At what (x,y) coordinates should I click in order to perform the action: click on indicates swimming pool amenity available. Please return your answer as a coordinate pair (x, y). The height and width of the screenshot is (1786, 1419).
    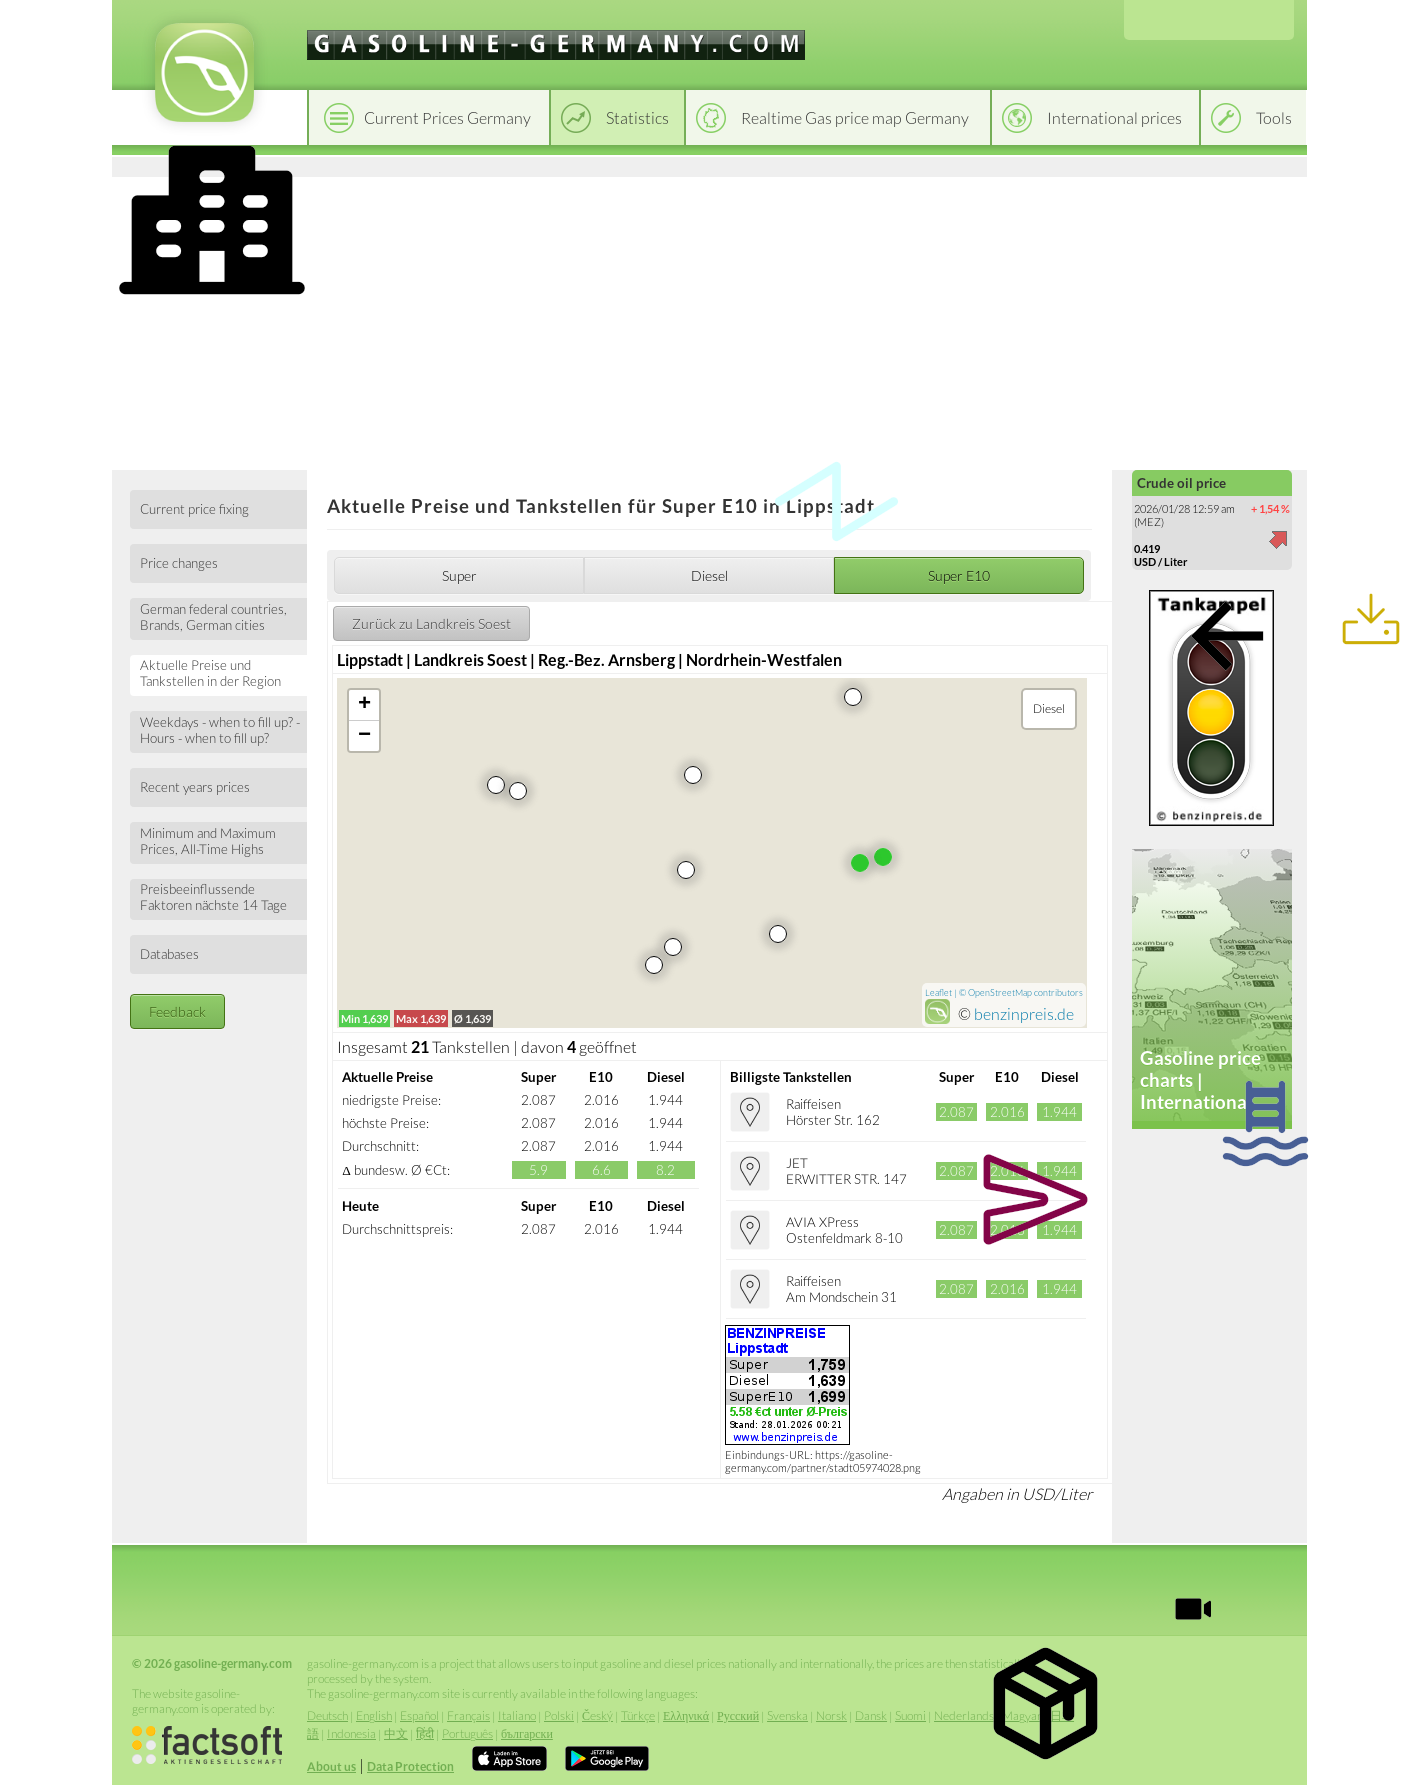
    Looking at the image, I should click on (1265, 1123).